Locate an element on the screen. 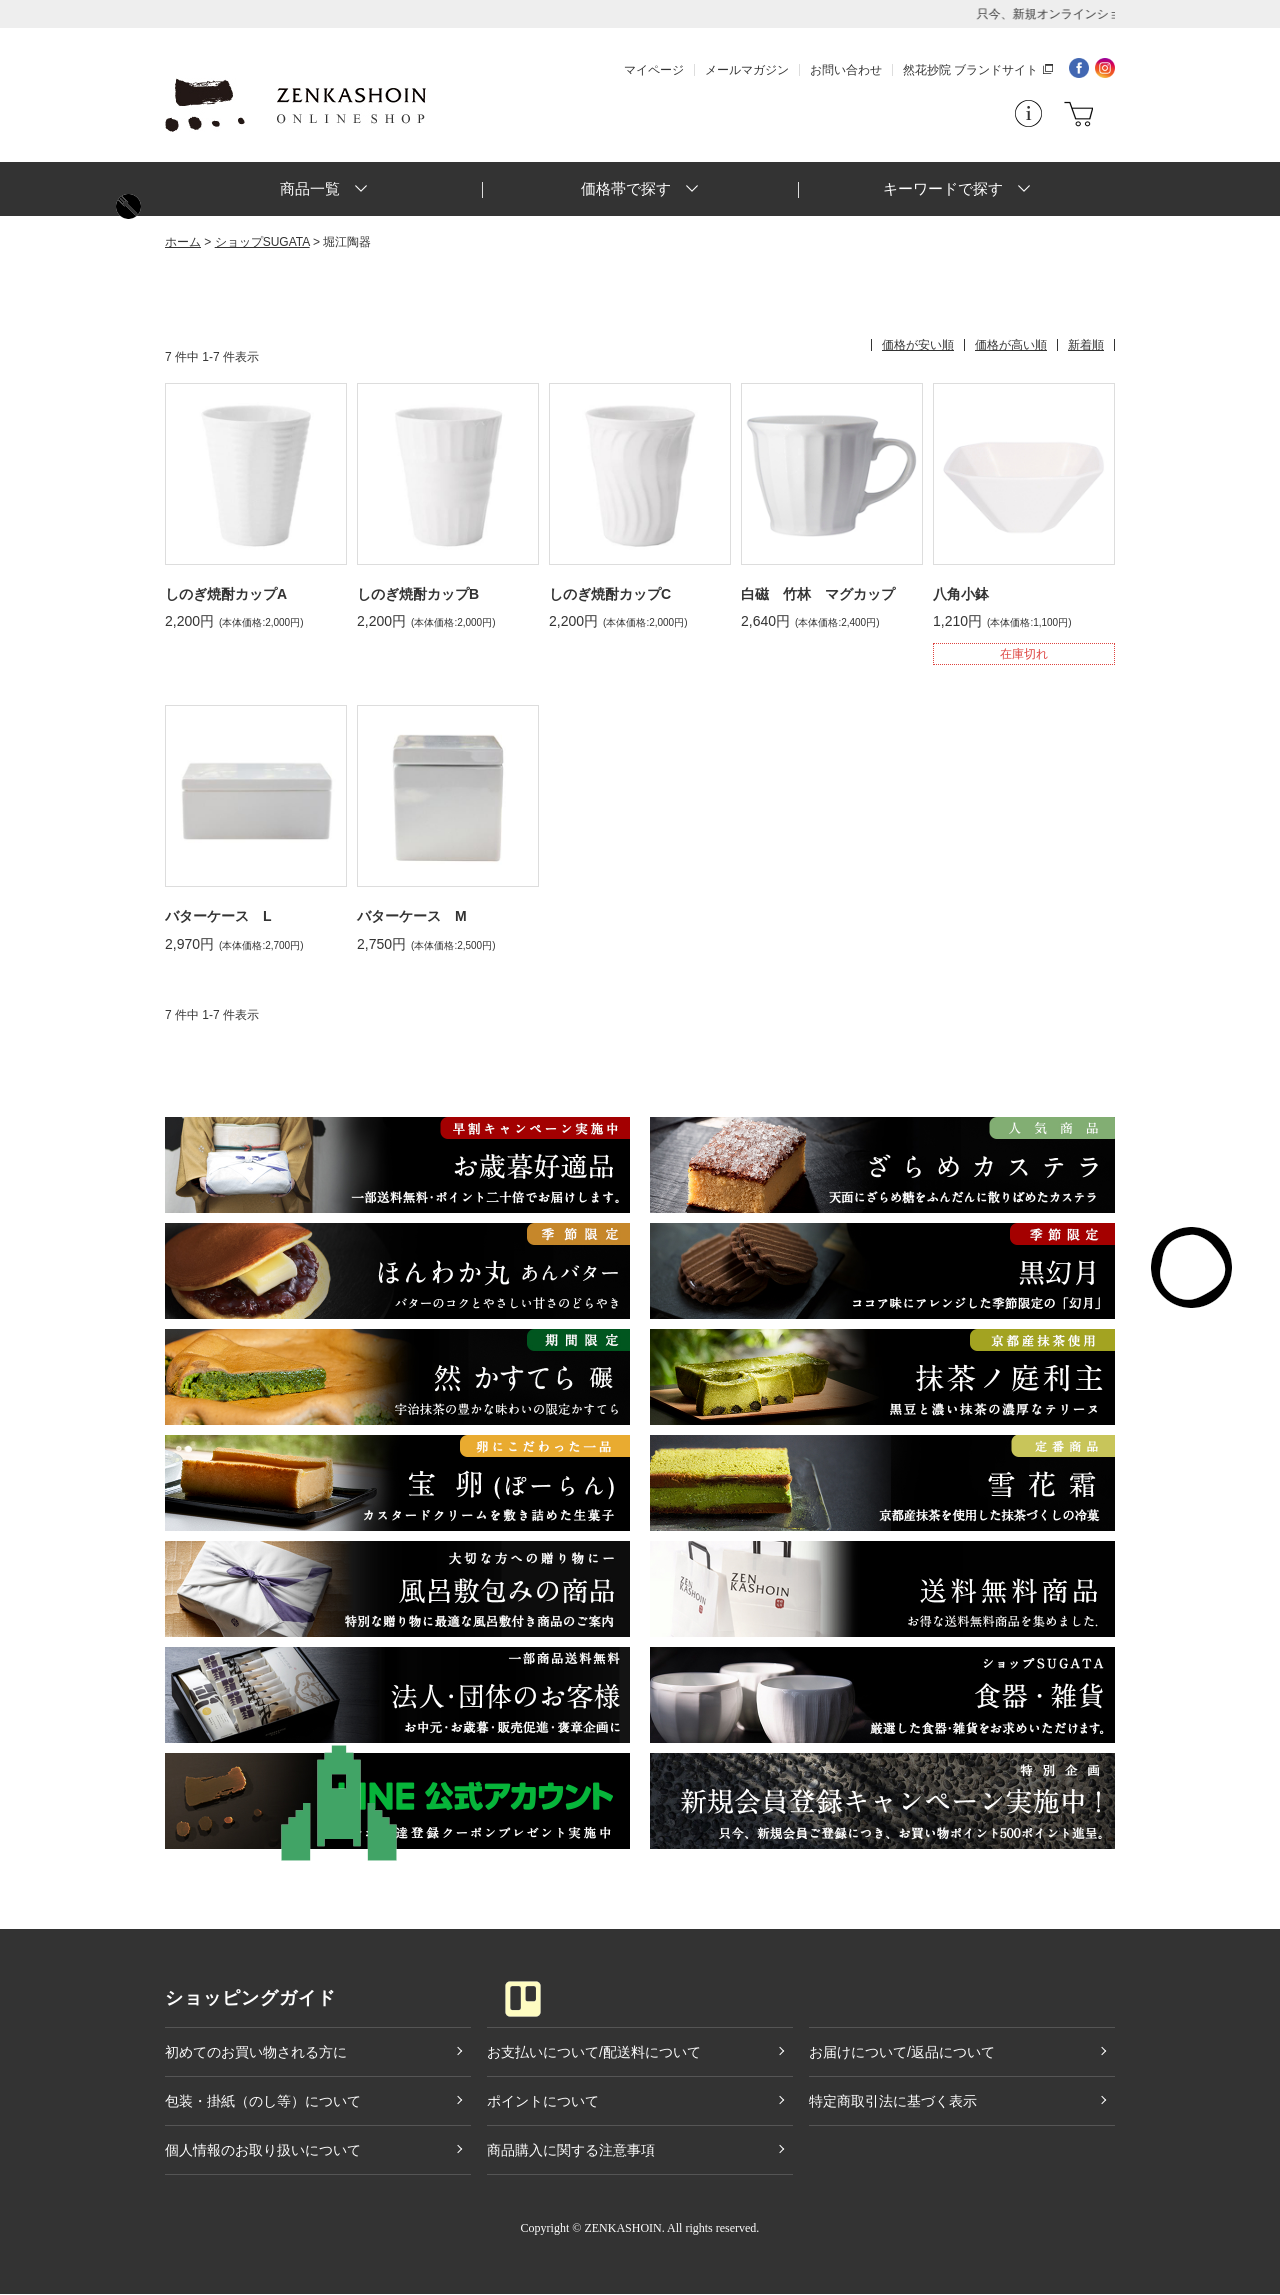  ghost publishing platform logo is located at coordinates (1191, 1267).